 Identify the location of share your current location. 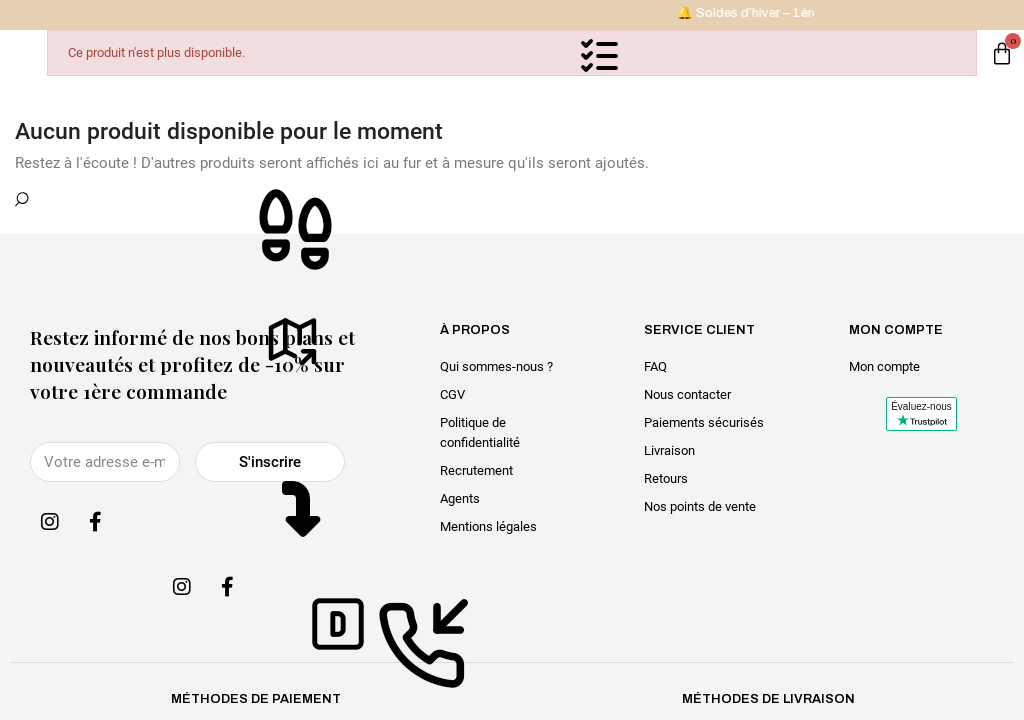
(292, 339).